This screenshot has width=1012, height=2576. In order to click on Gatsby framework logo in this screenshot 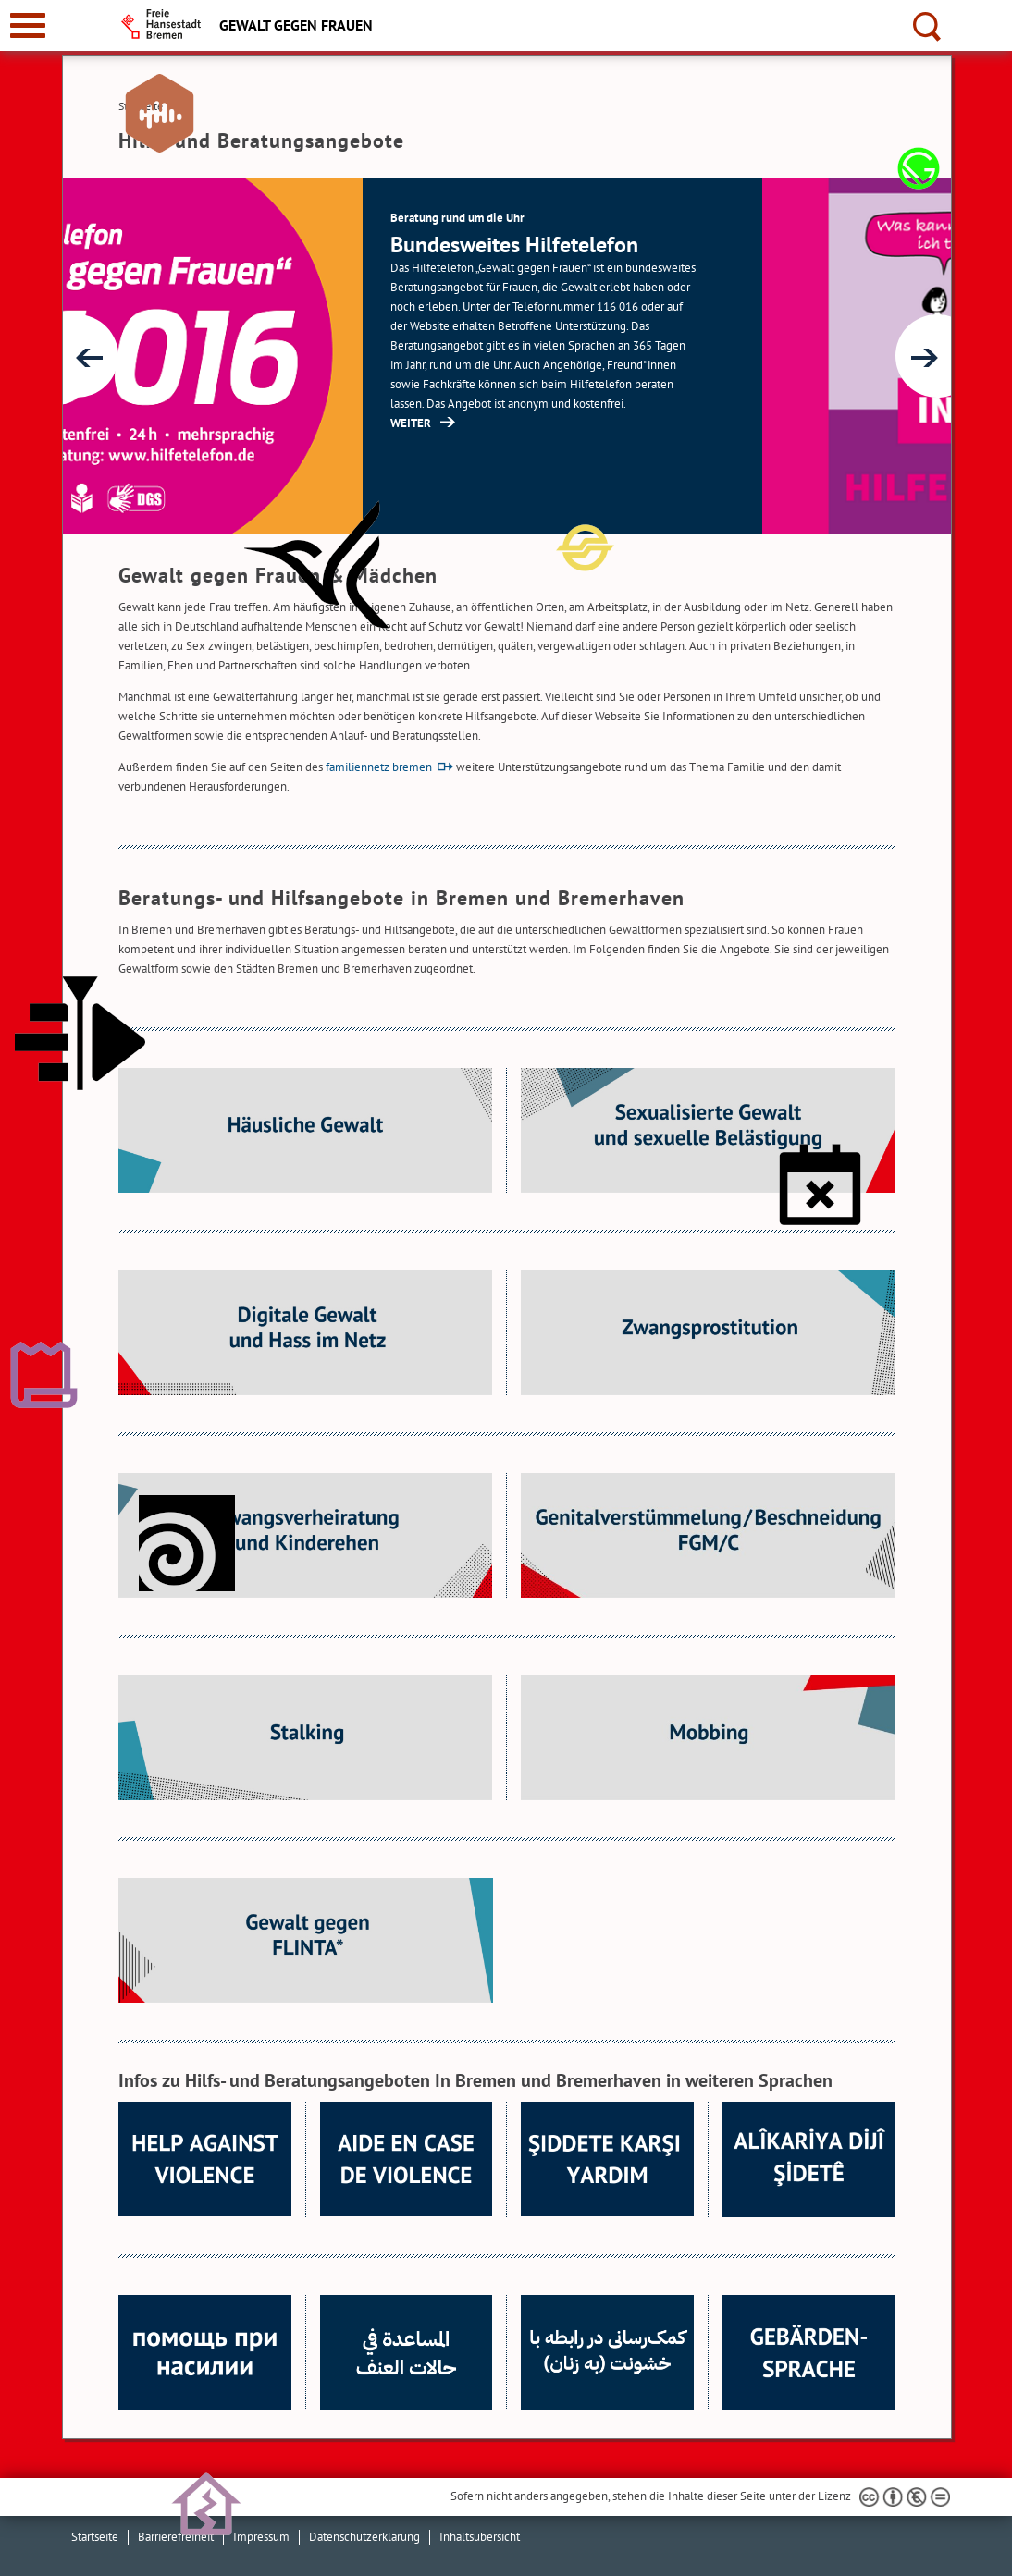, I will do `click(919, 168)`.